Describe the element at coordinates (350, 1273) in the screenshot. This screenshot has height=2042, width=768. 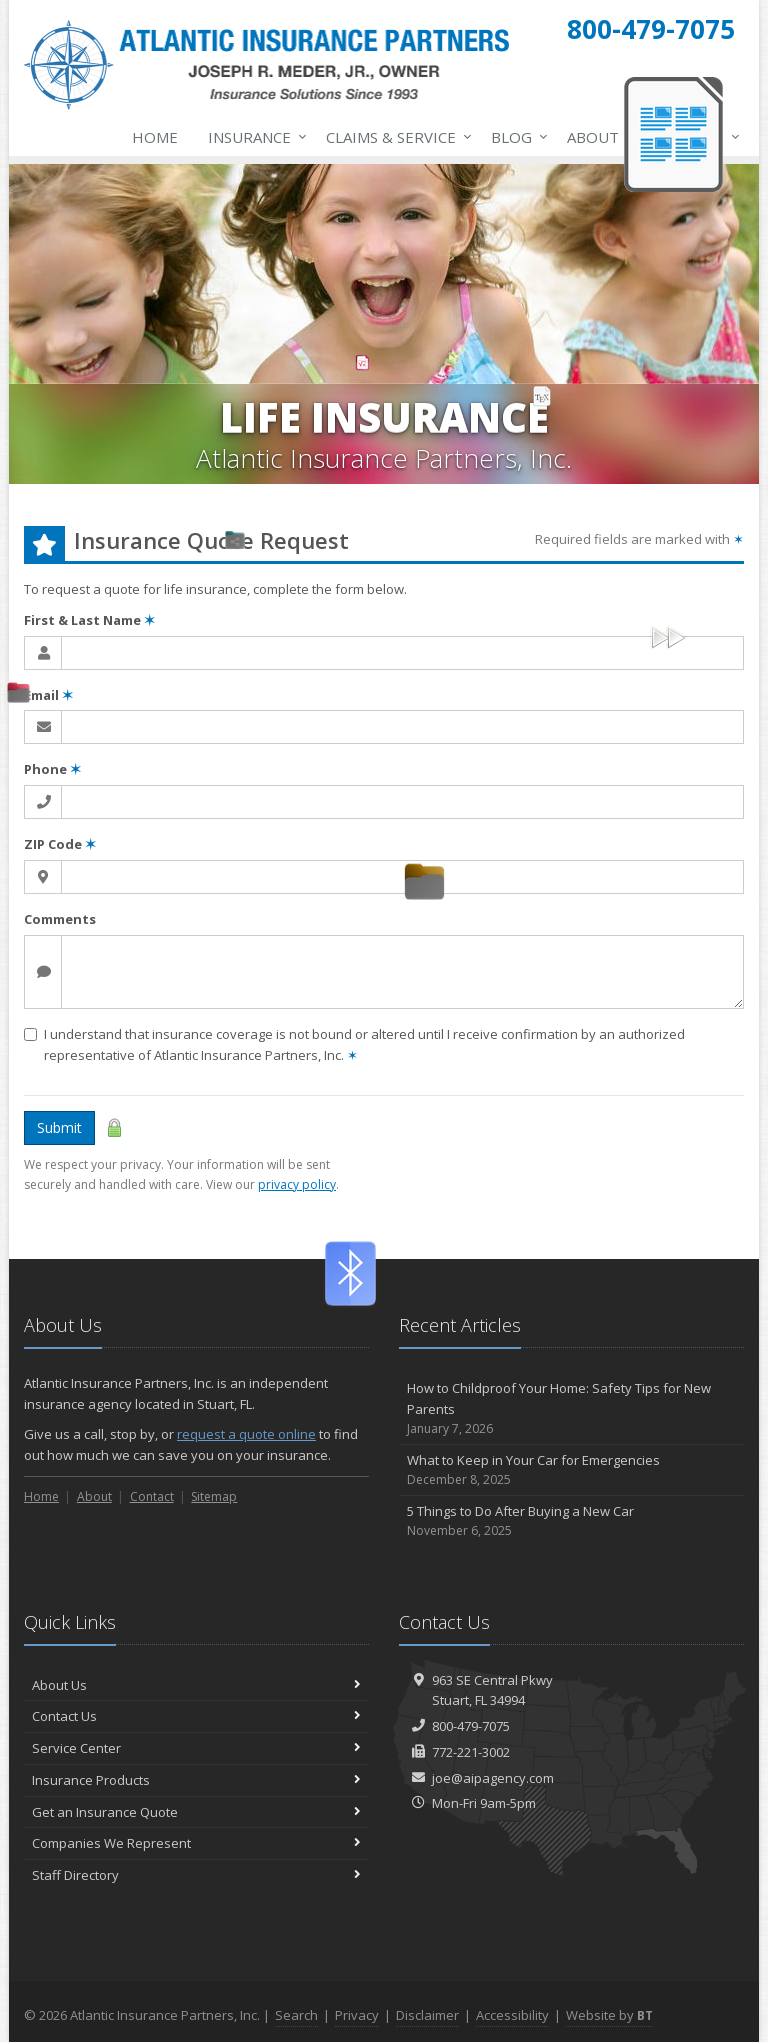
I see `access bluetooth settings` at that location.